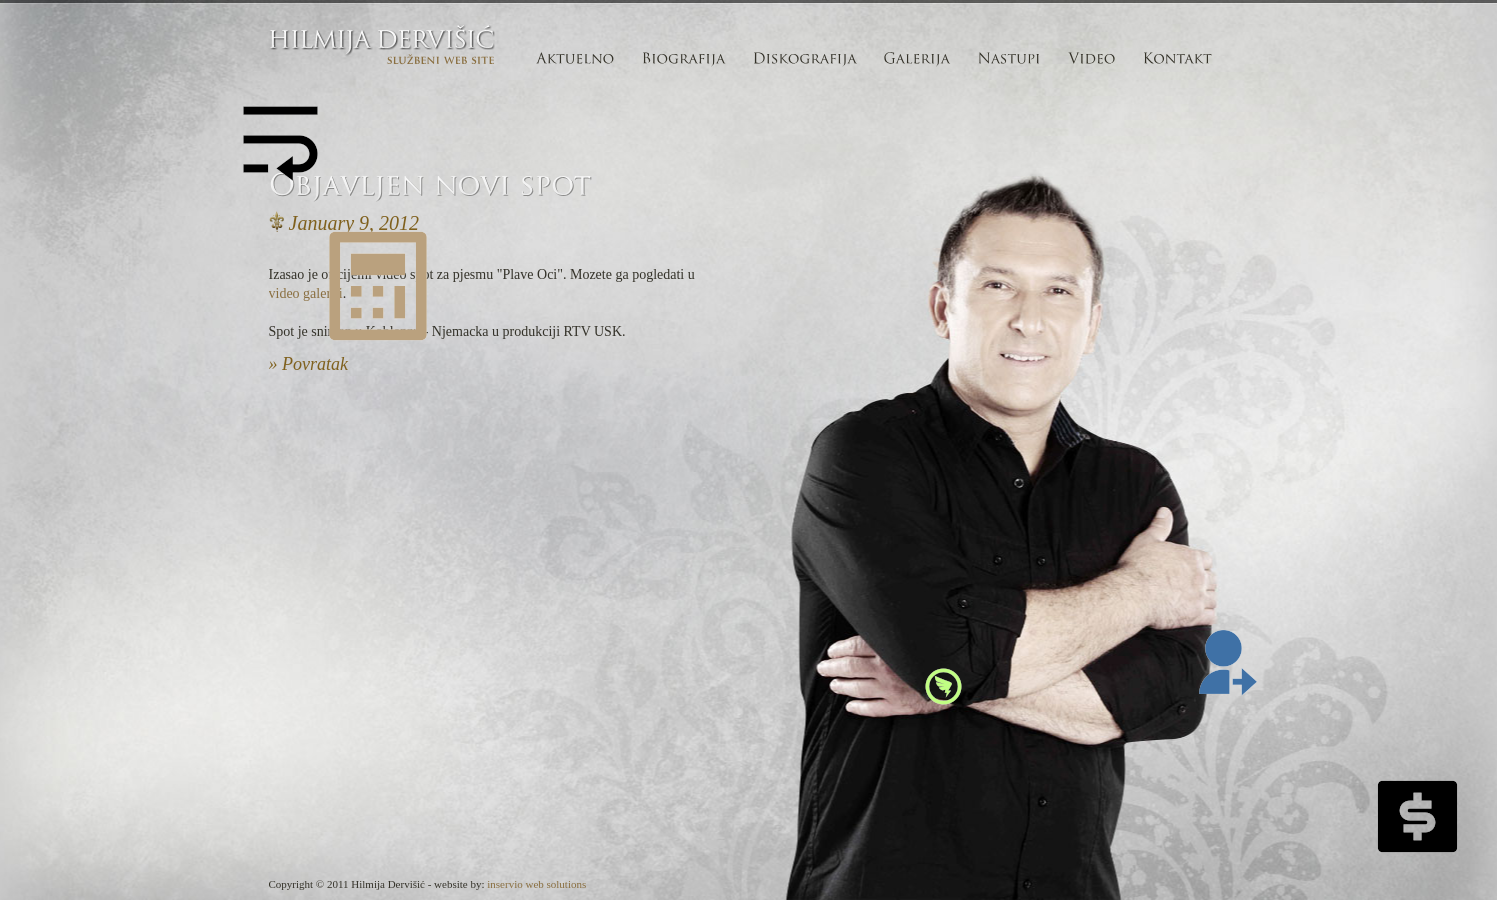  I want to click on toggle text wrapping in editor, so click(280, 139).